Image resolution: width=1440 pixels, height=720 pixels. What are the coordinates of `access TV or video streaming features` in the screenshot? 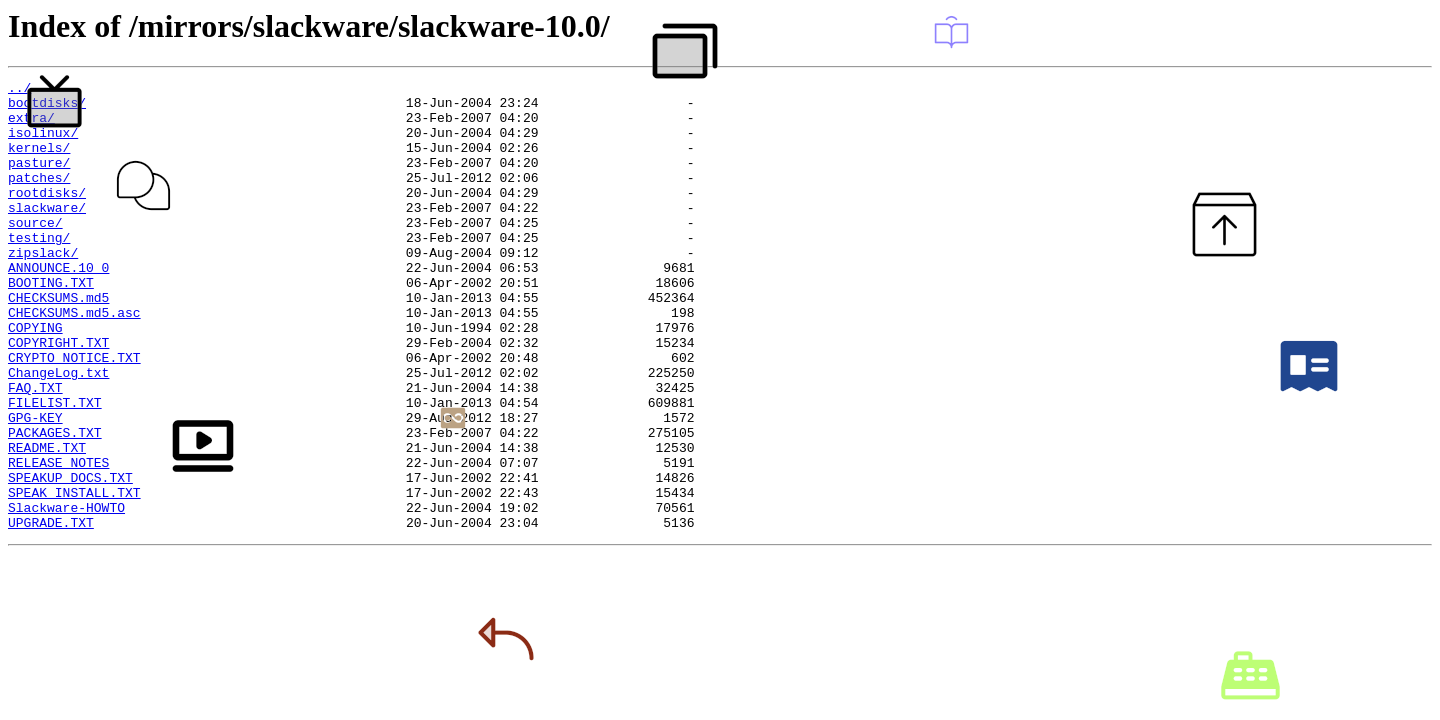 It's located at (54, 104).